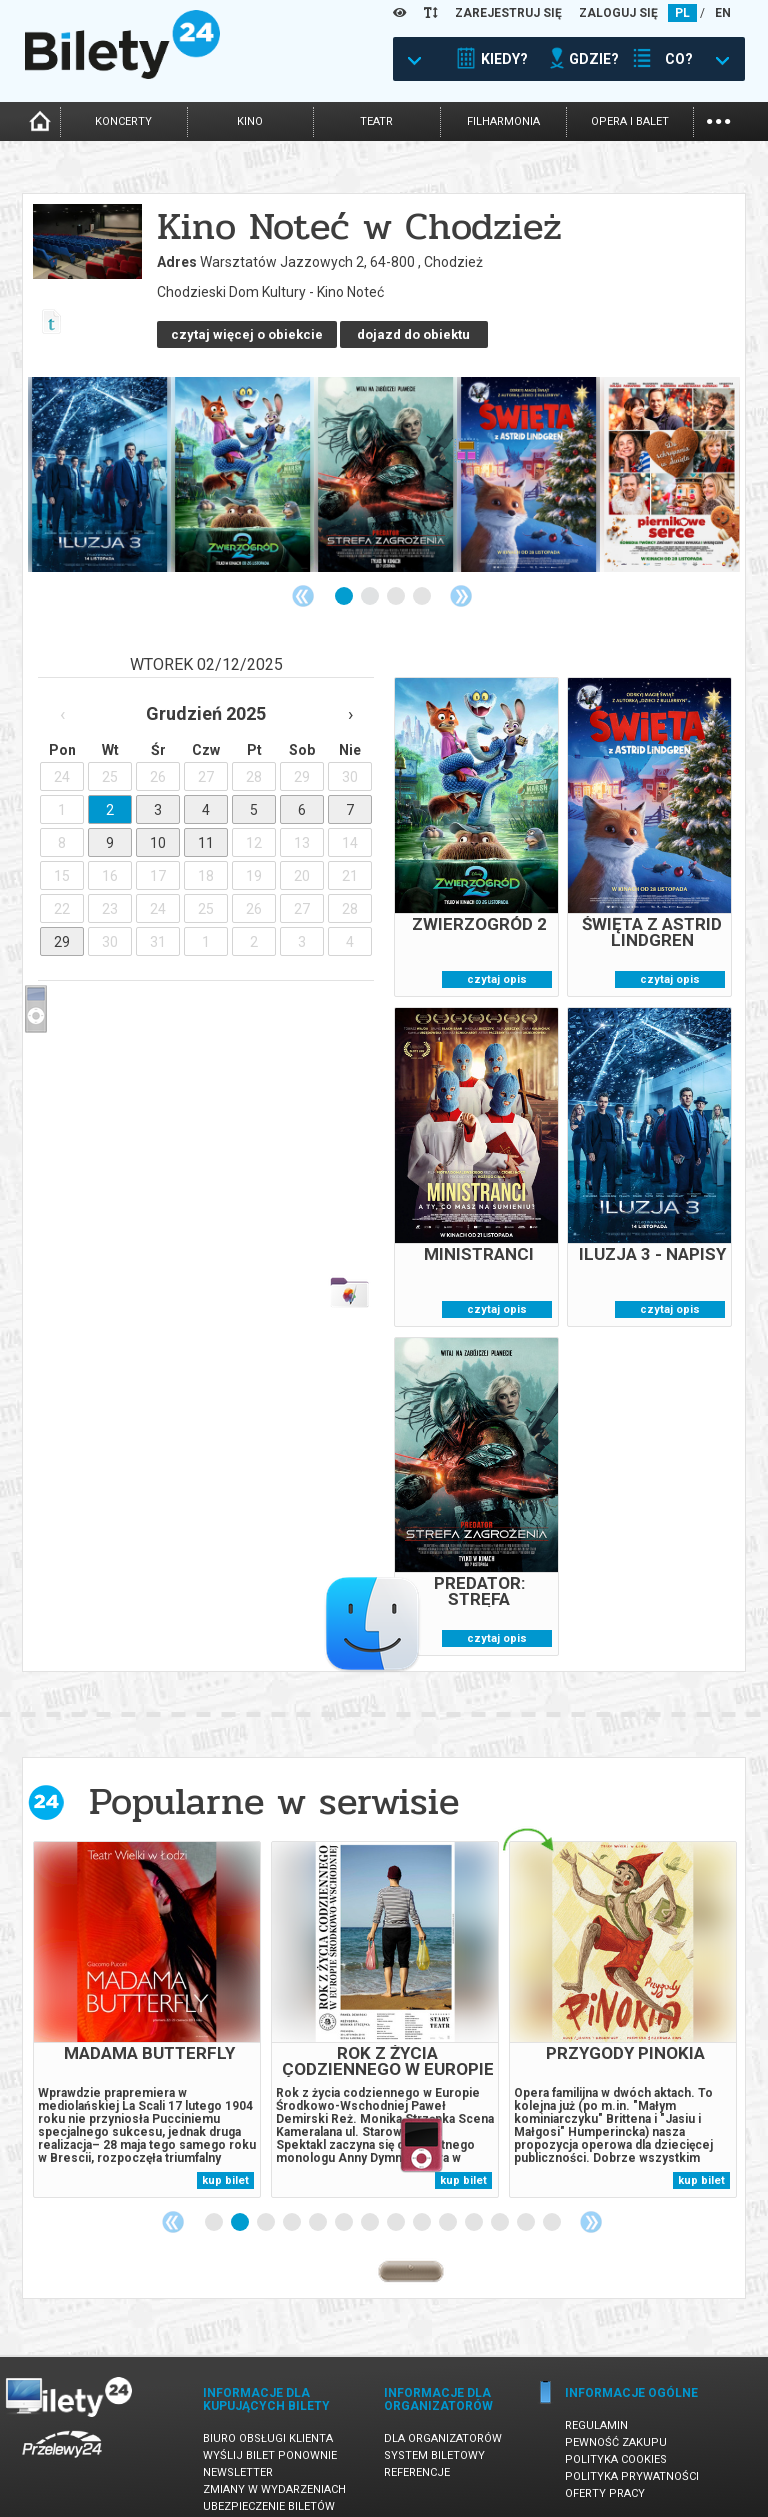  I want to click on select all items in the current view, so click(466, 450).